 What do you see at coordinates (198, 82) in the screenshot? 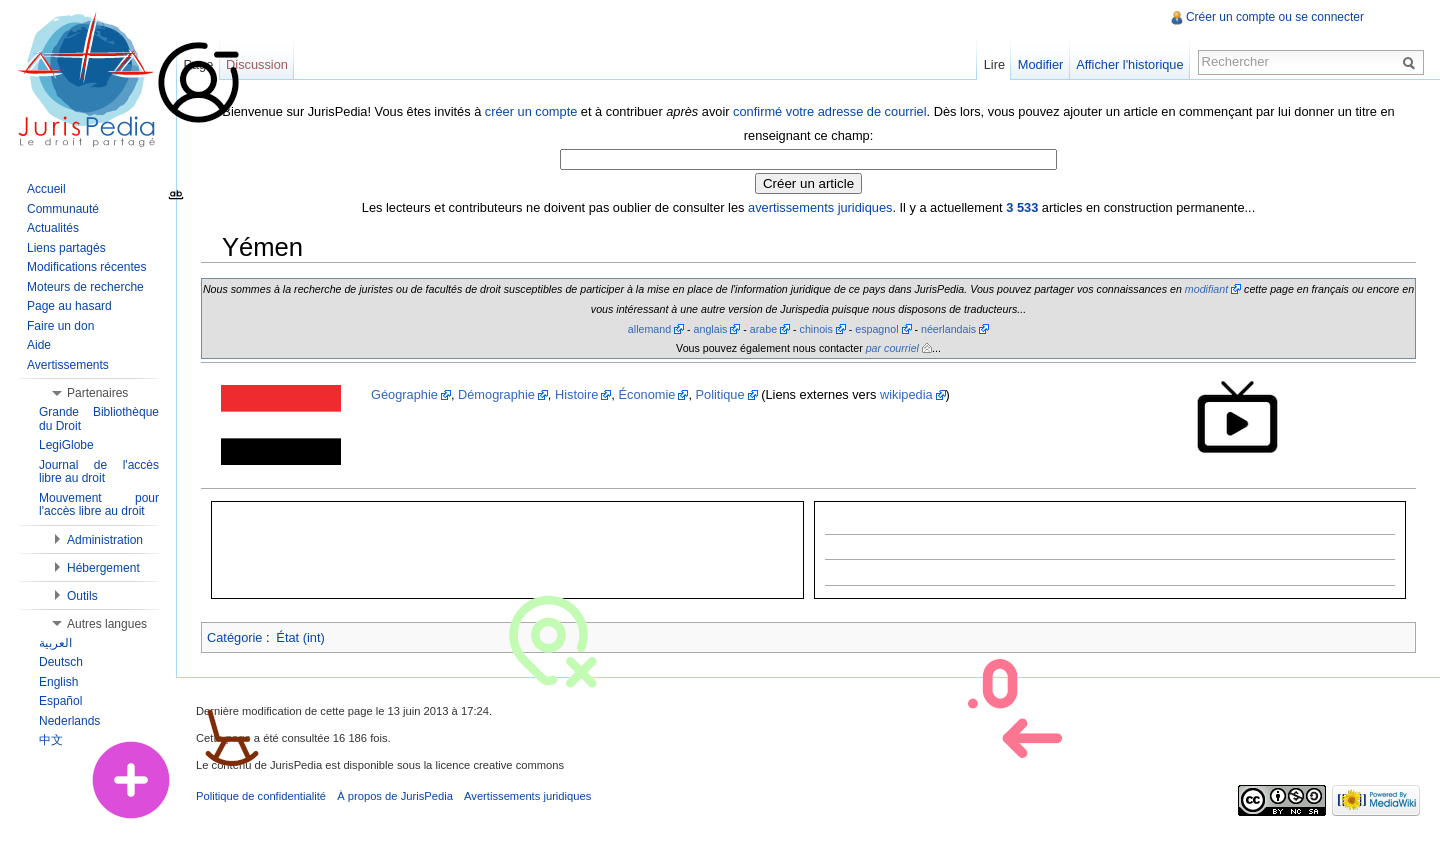
I see `remove a user from your contacts` at bounding box center [198, 82].